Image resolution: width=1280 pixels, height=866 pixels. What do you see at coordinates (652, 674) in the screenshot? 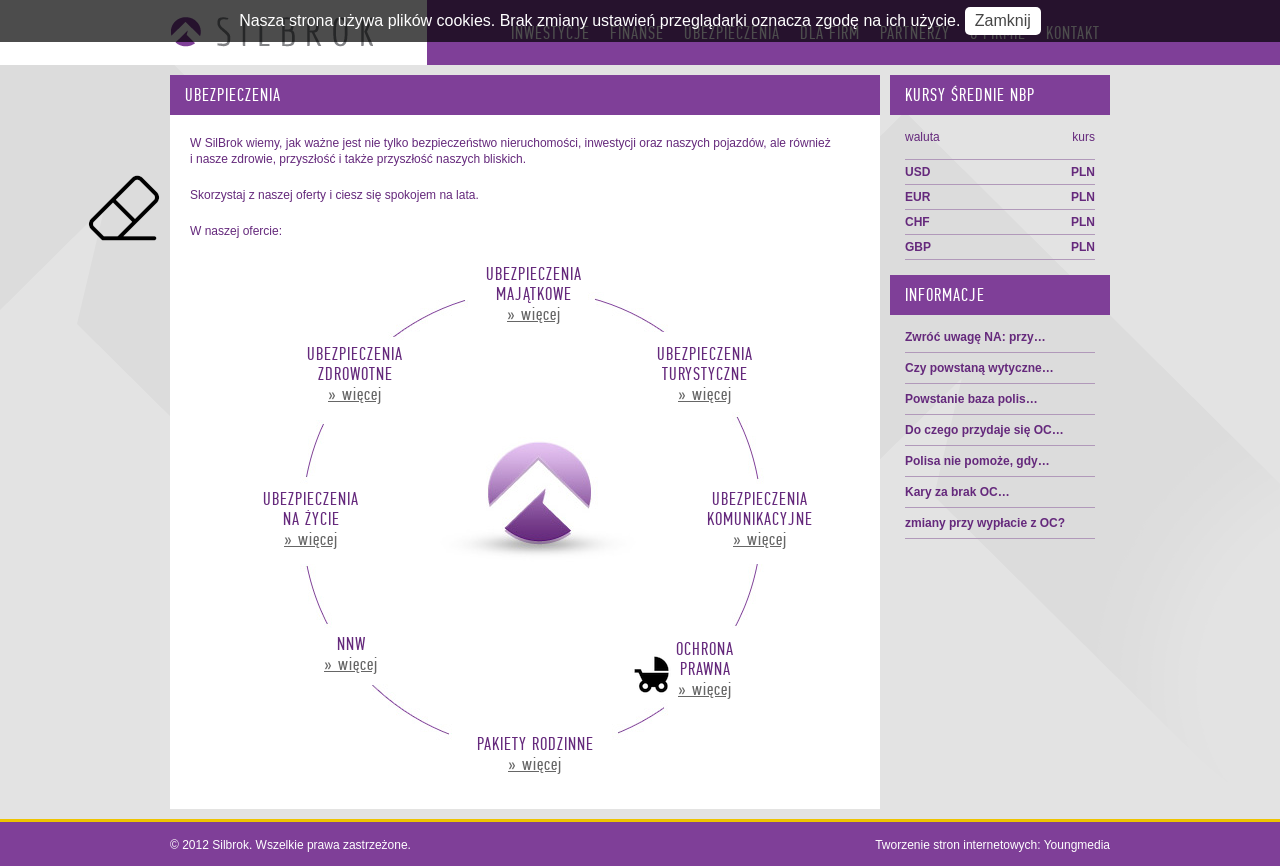
I see `indicates a child-friendly or family-friendly location` at bounding box center [652, 674].